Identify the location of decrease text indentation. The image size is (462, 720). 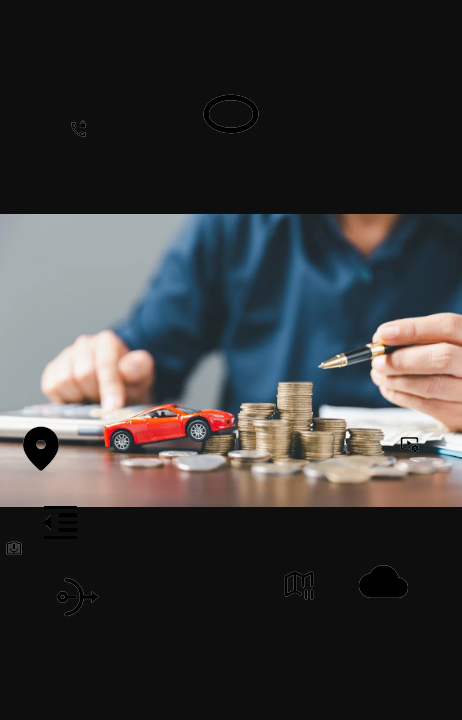
(60, 522).